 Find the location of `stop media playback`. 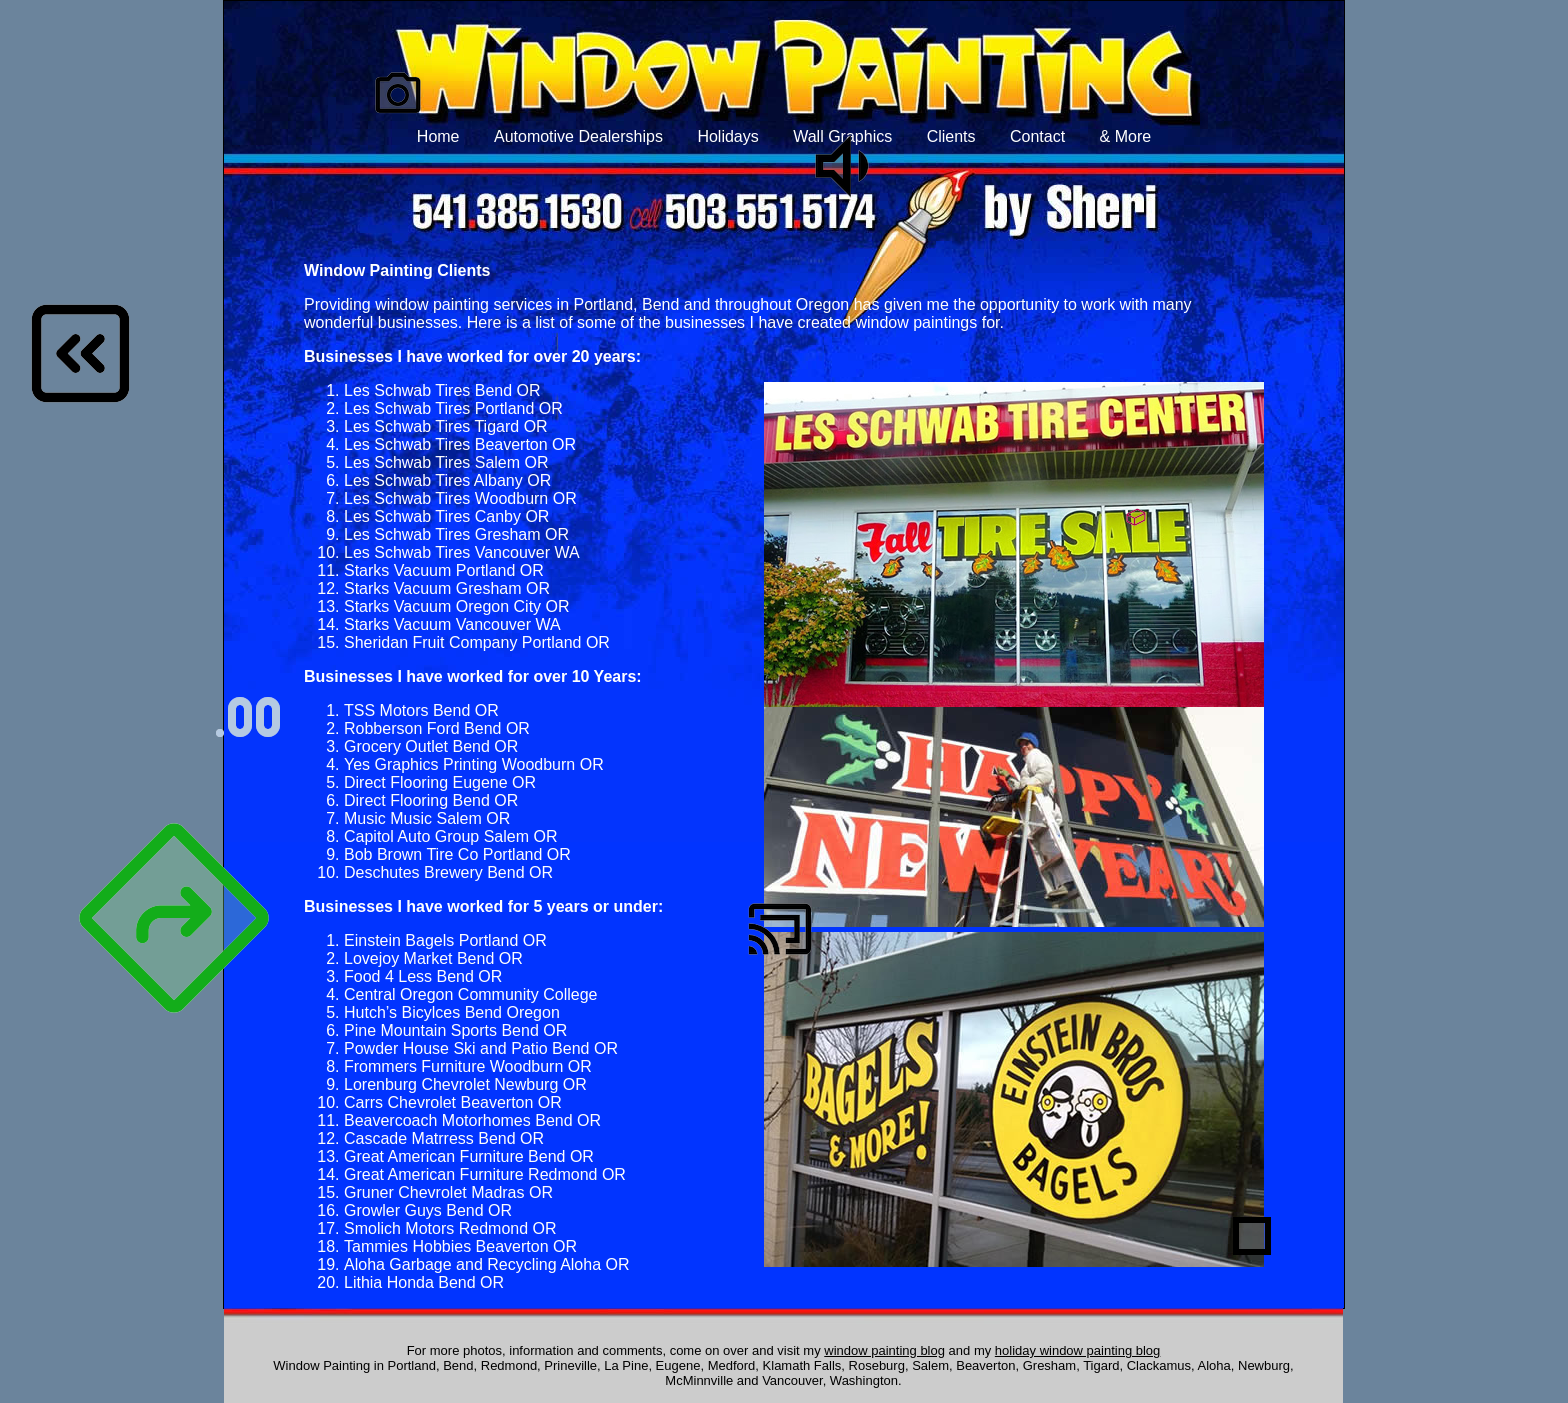

stop media playback is located at coordinates (1252, 1236).